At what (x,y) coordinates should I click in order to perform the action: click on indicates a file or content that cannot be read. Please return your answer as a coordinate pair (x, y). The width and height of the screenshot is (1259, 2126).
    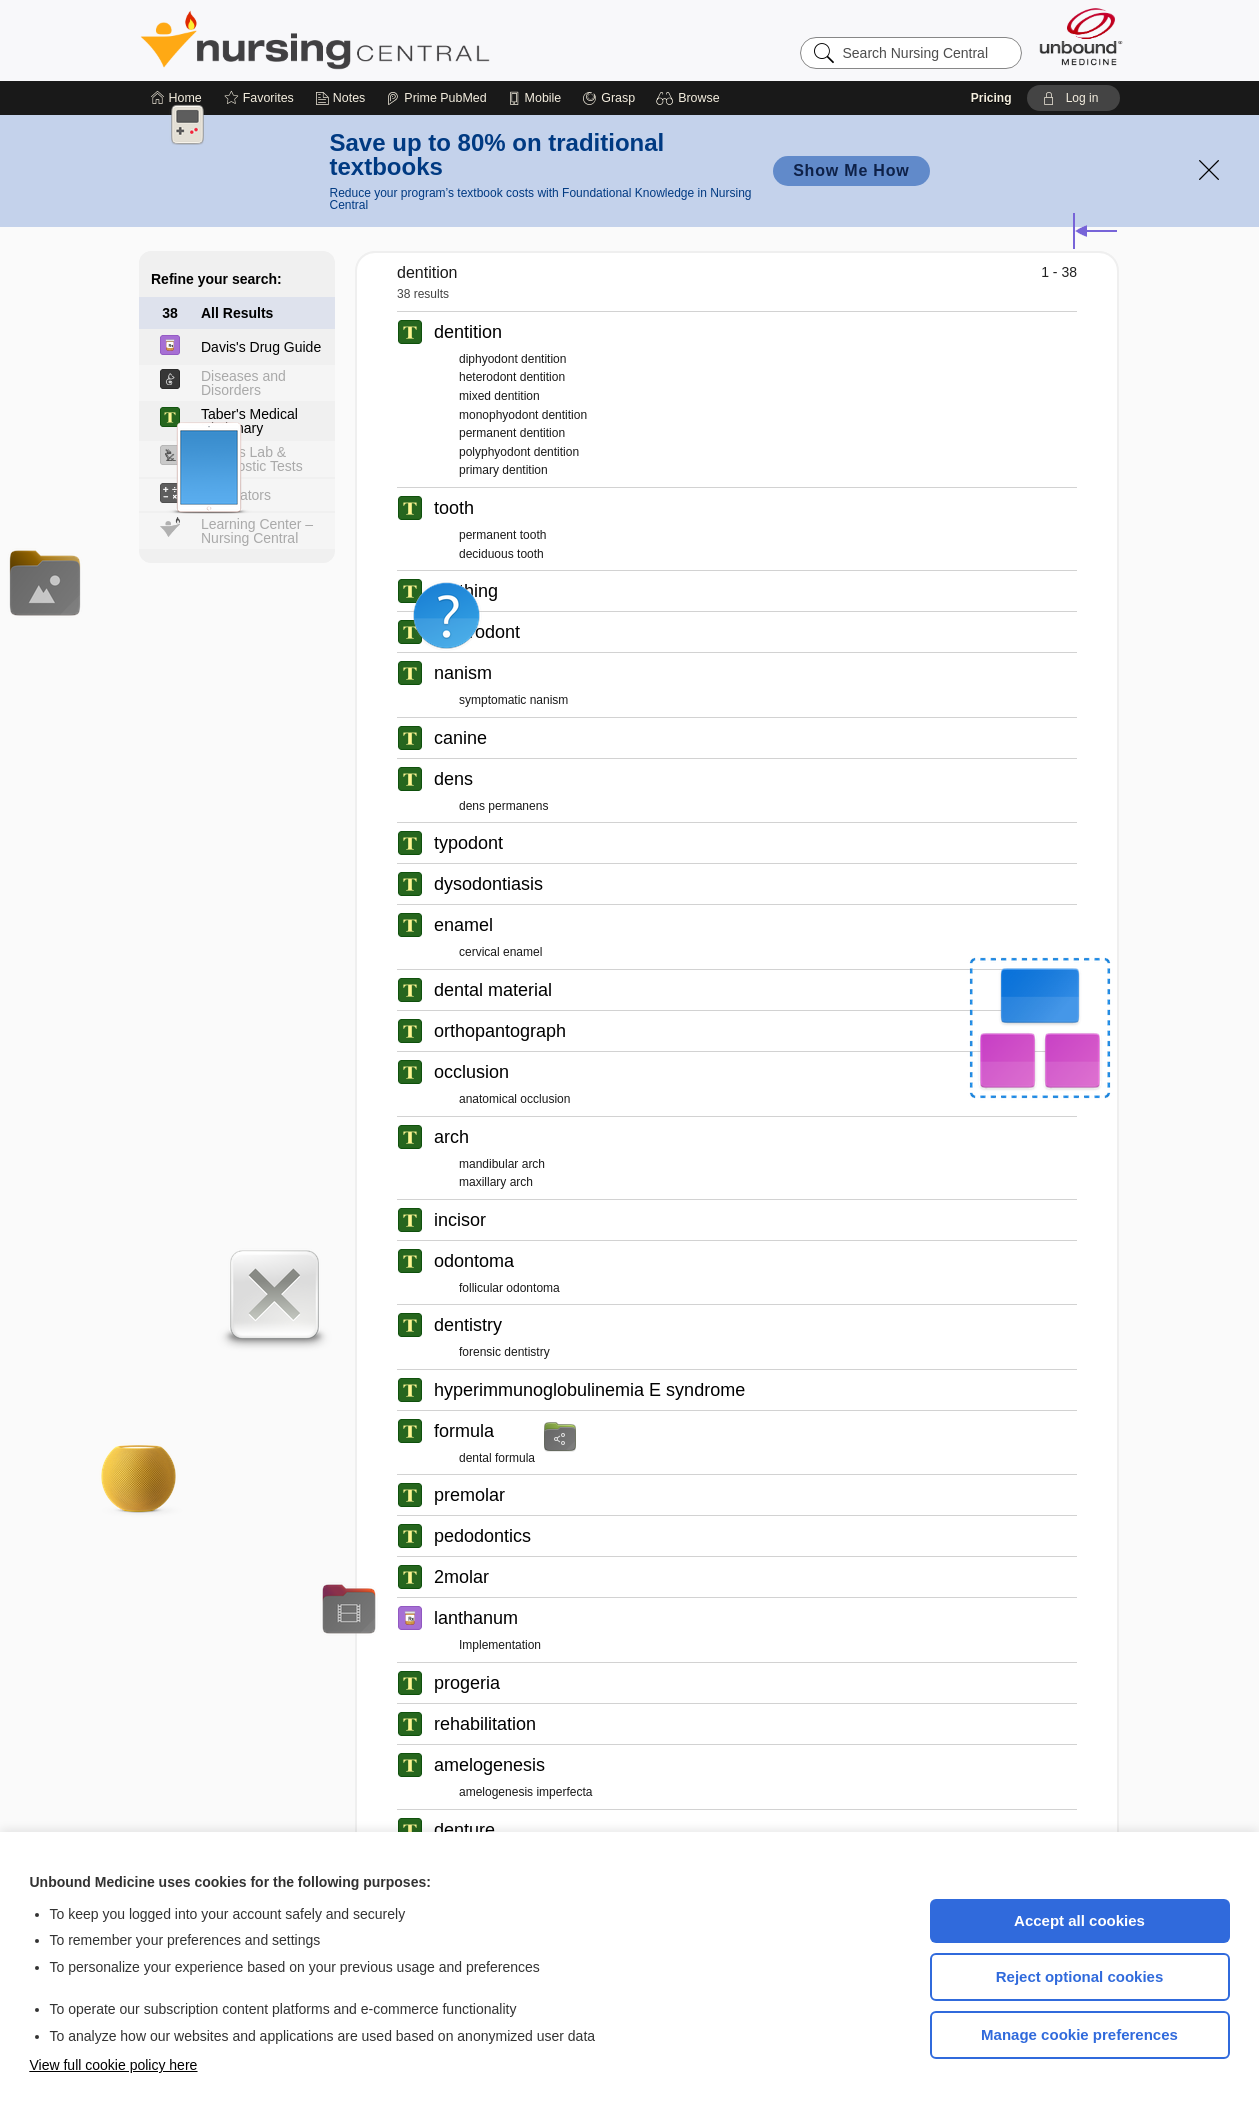
    Looking at the image, I should click on (275, 1299).